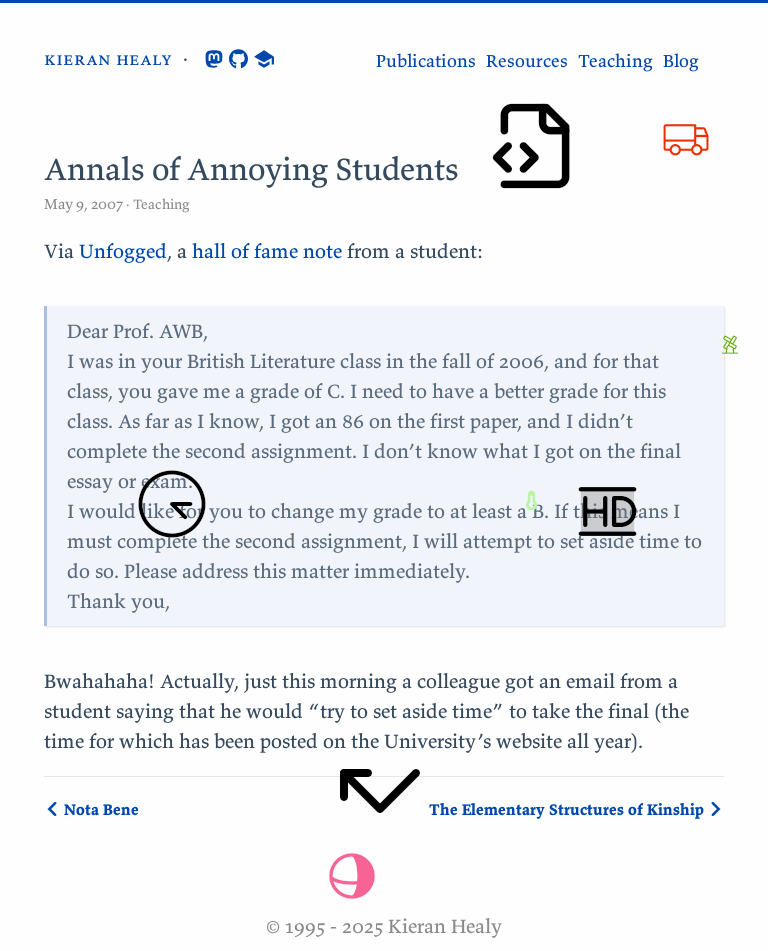 This screenshot has height=951, width=768. Describe the element at coordinates (730, 345) in the screenshot. I see `indicates wind or renewable energy settings` at that location.